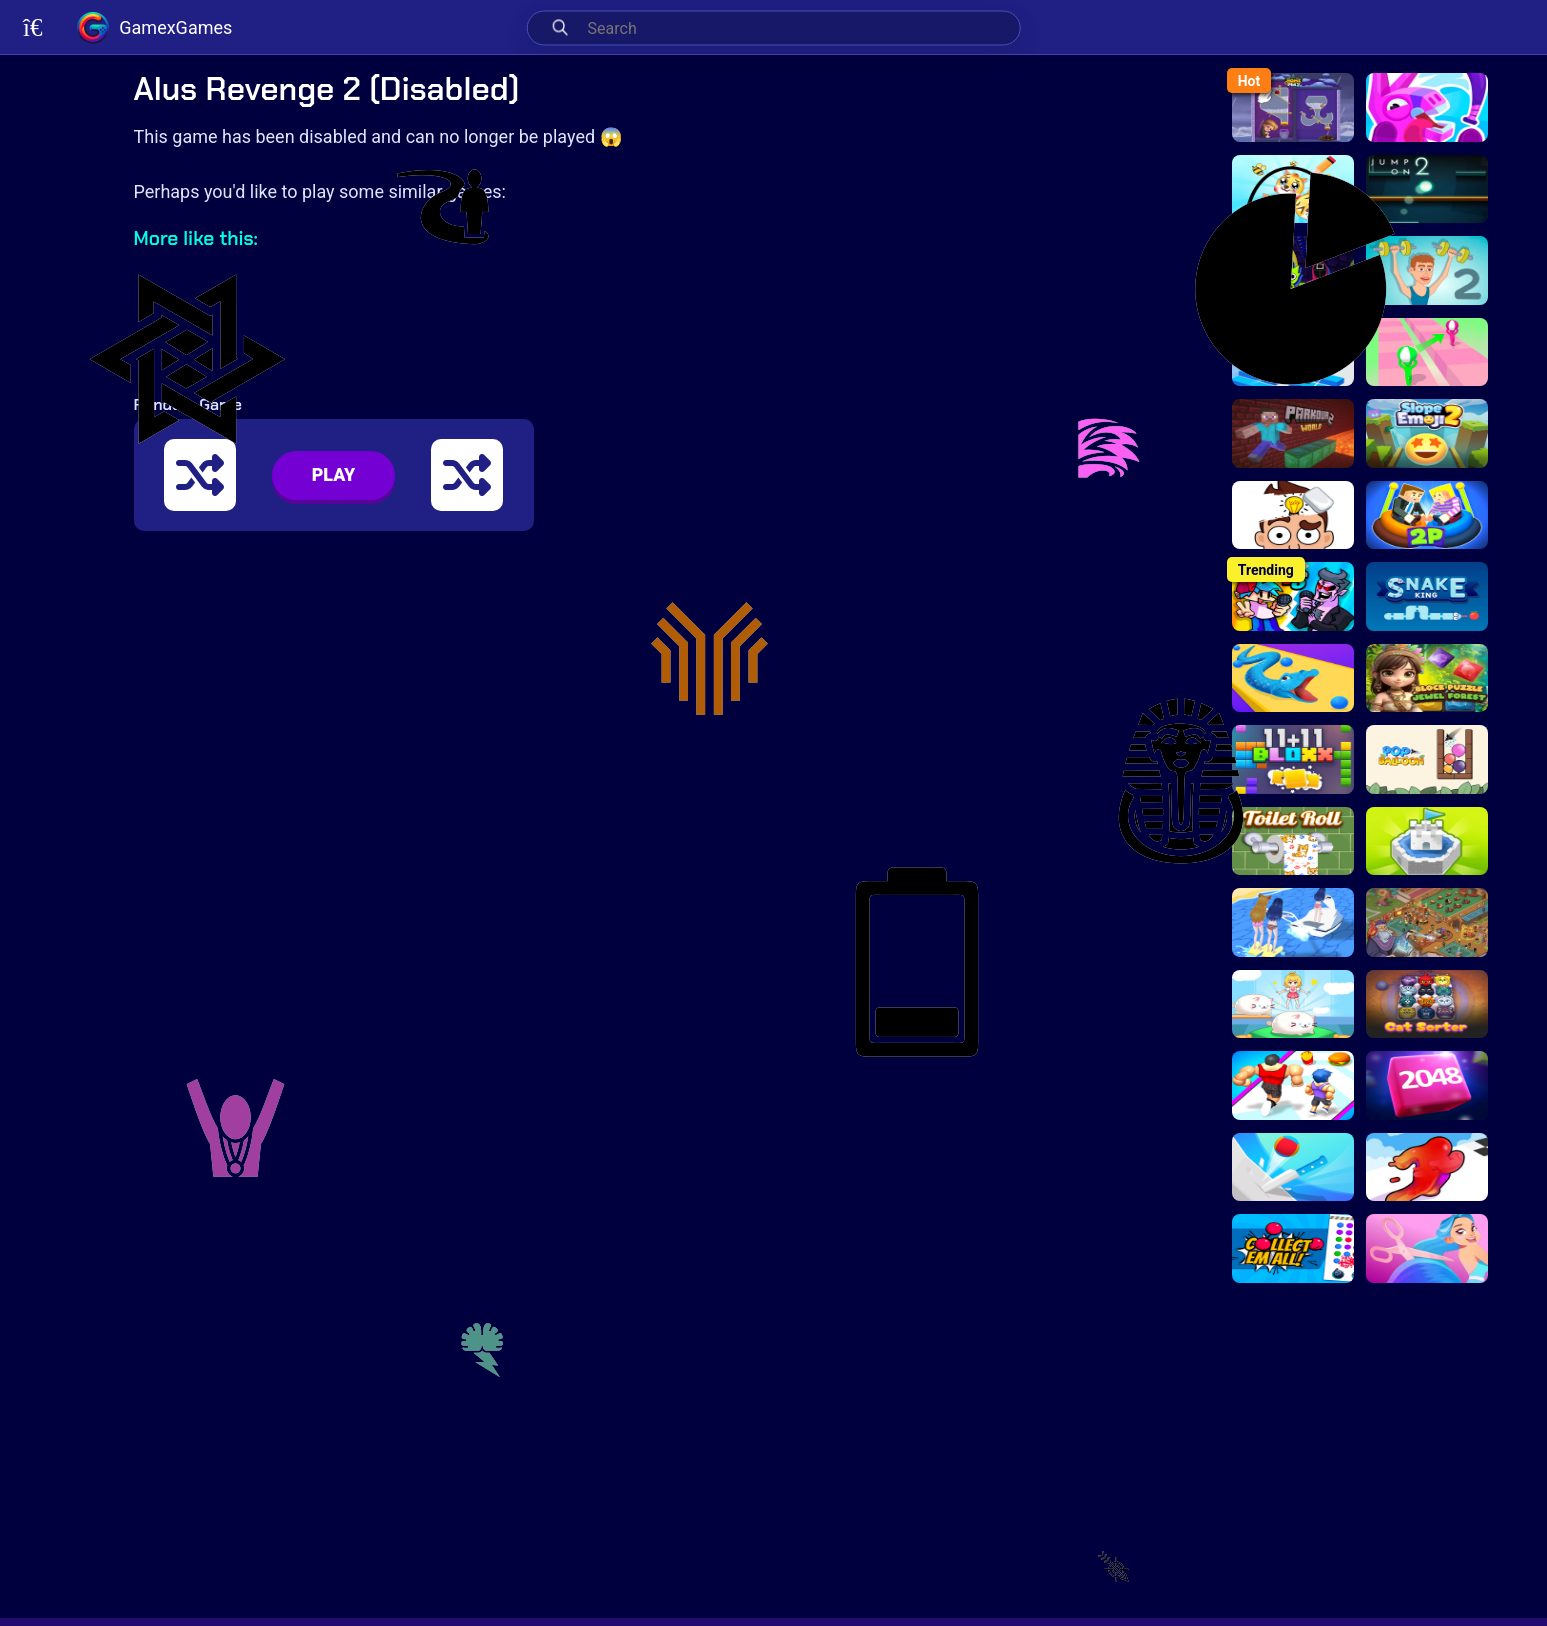 The image size is (1547, 1626). Describe the element at coordinates (1113, 1566) in the screenshot. I see `aim or target an object in-game` at that location.